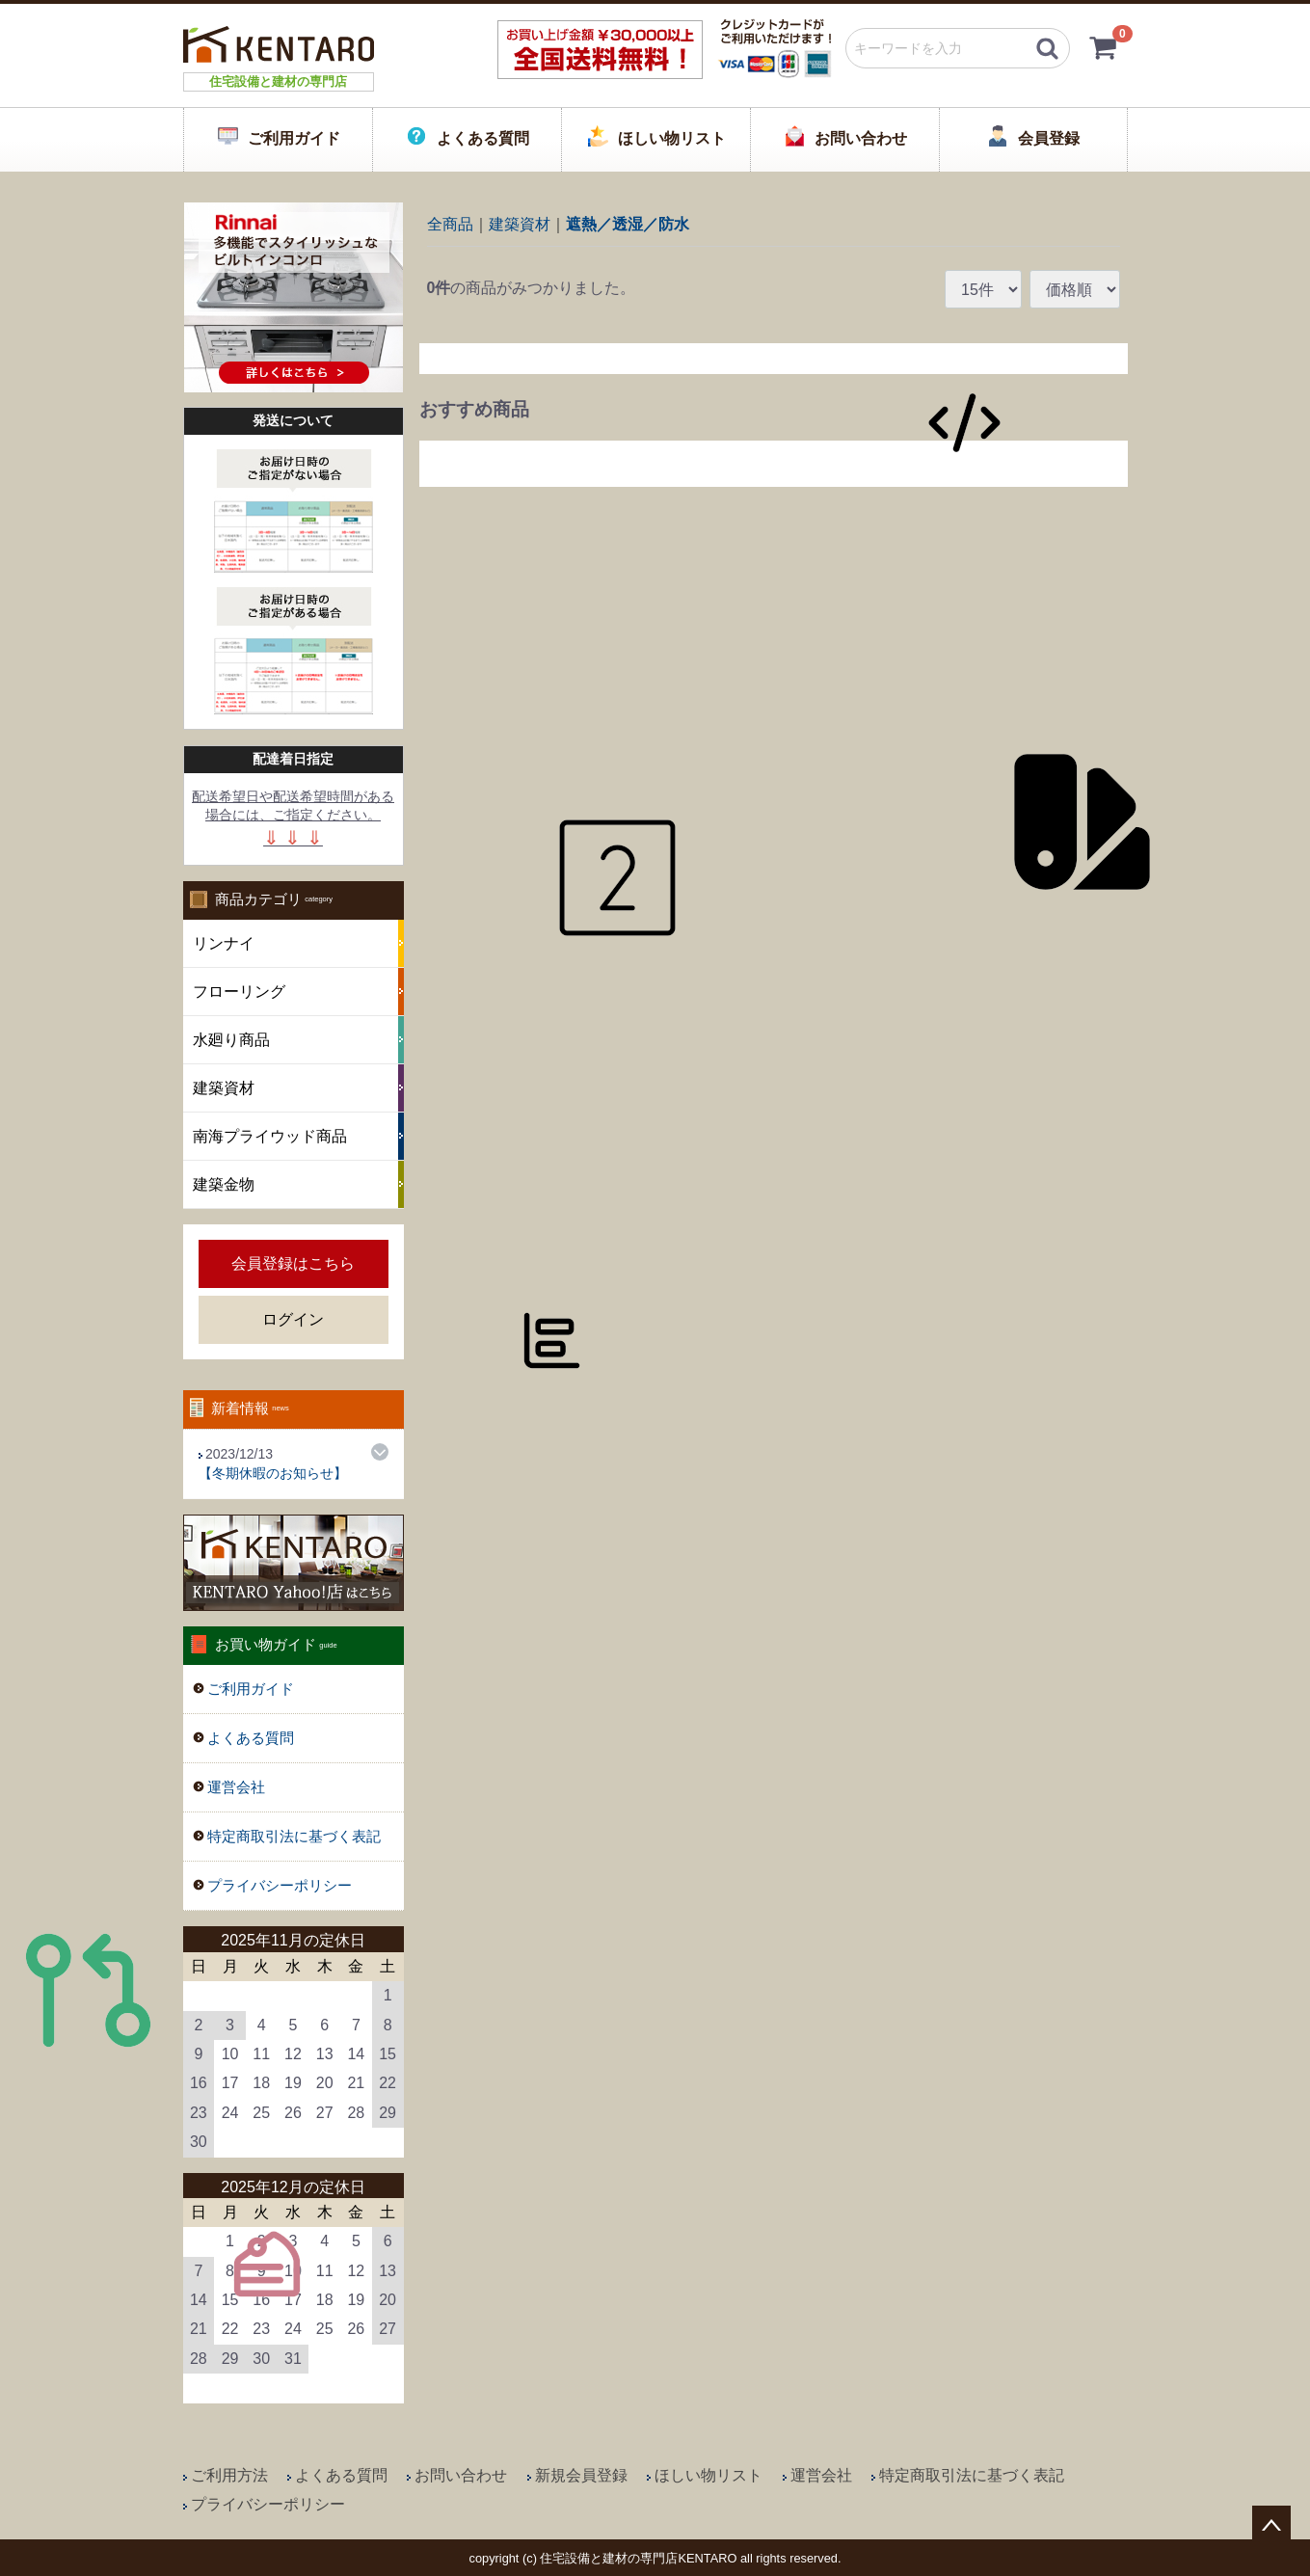  What do you see at coordinates (267, 2264) in the screenshot?
I see `view birthday or celebration reminders` at bounding box center [267, 2264].